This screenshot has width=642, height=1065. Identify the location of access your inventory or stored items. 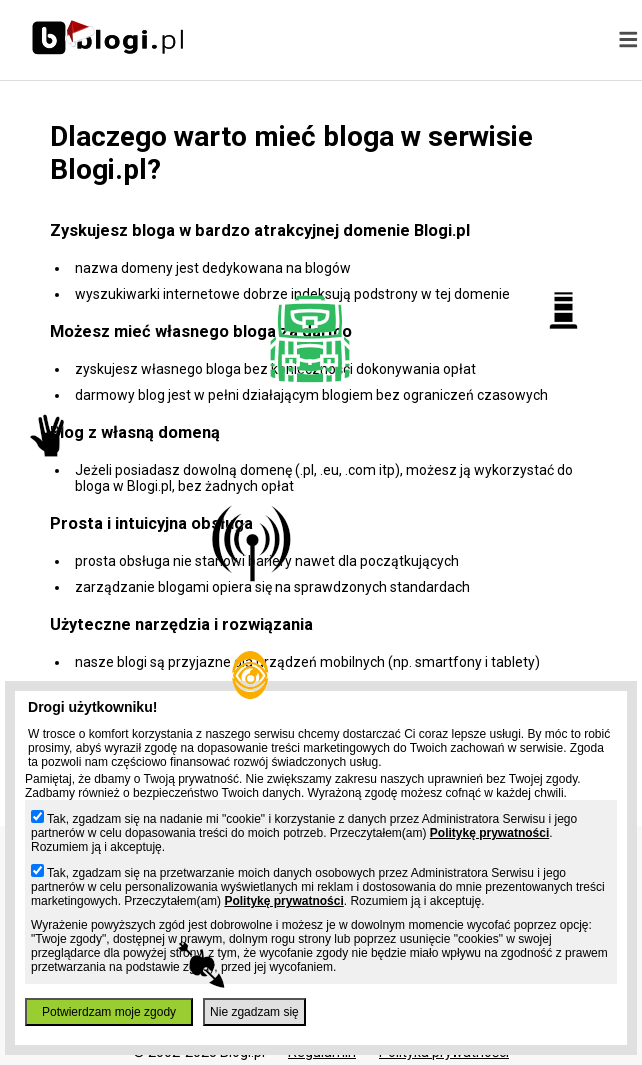
(310, 339).